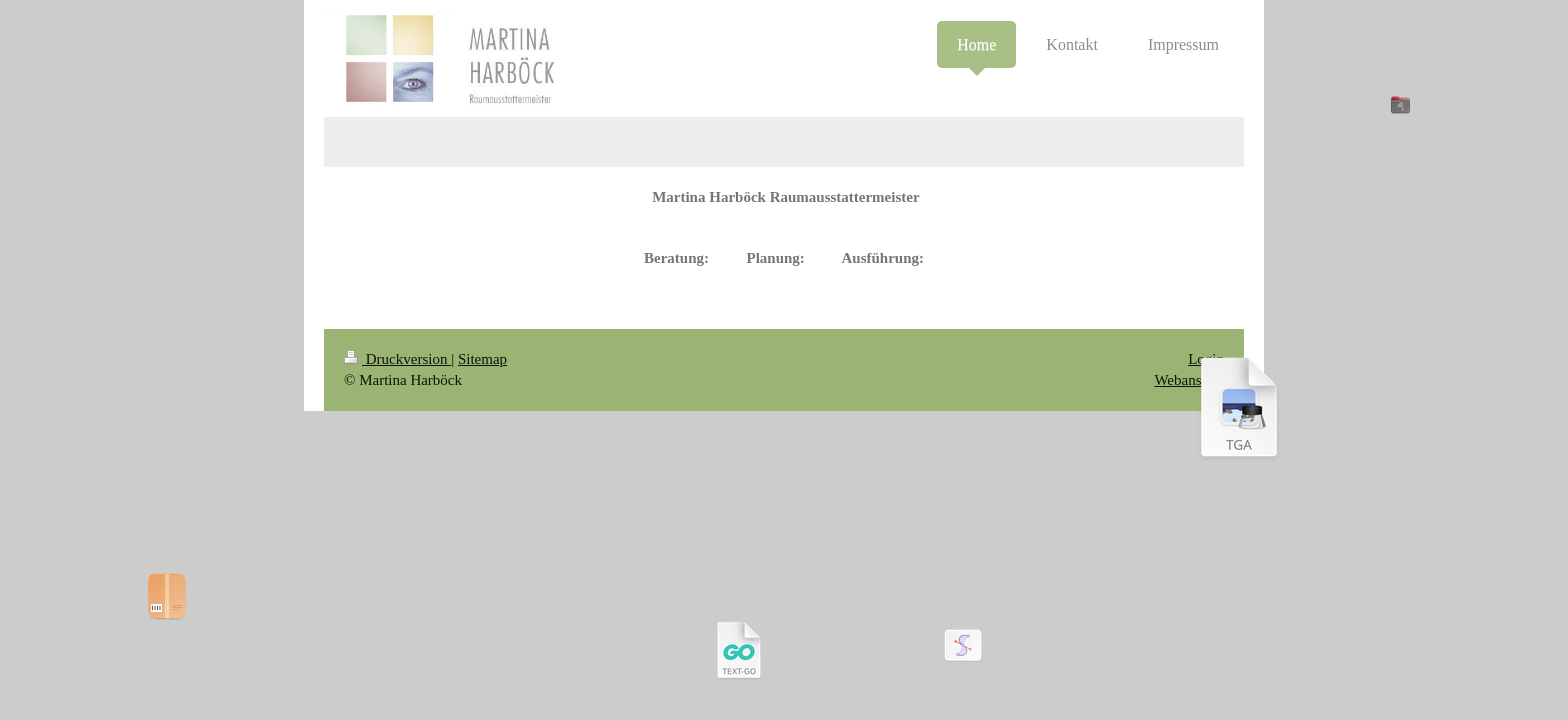 The width and height of the screenshot is (1568, 720). I want to click on a TGA image file, so click(1239, 409).